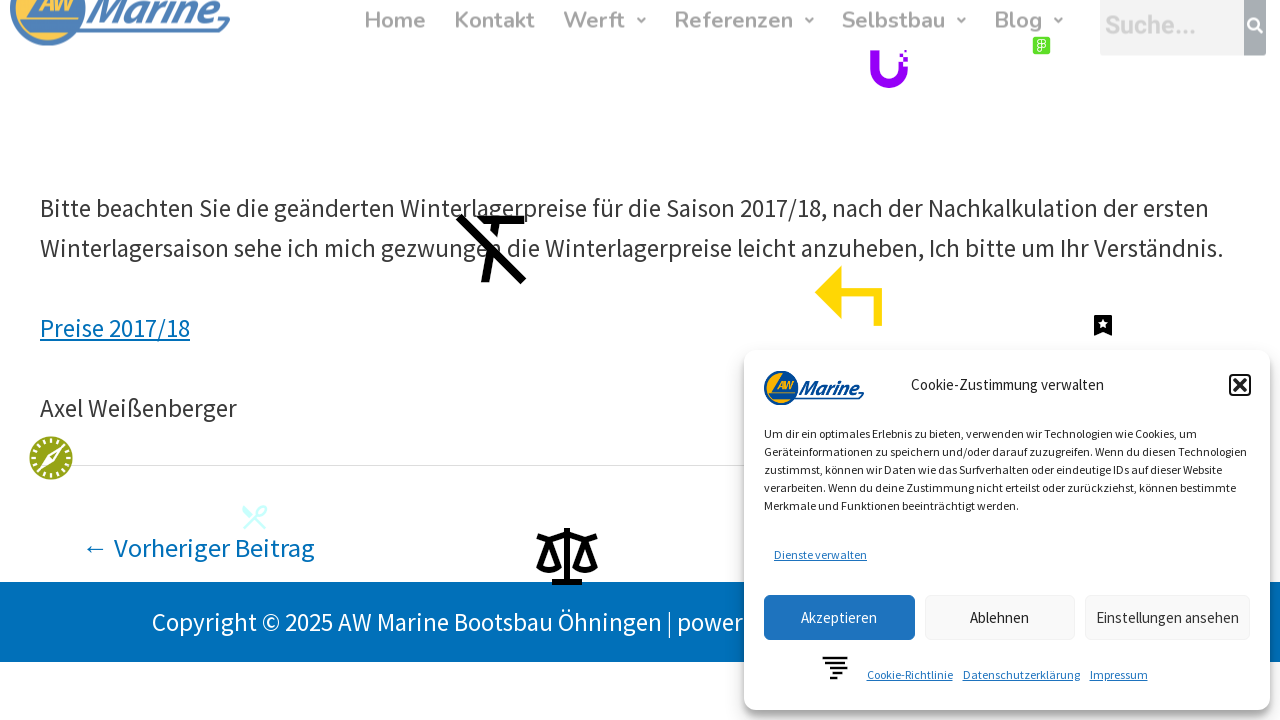  What do you see at coordinates (254, 516) in the screenshot?
I see `browse nearby restaurants` at bounding box center [254, 516].